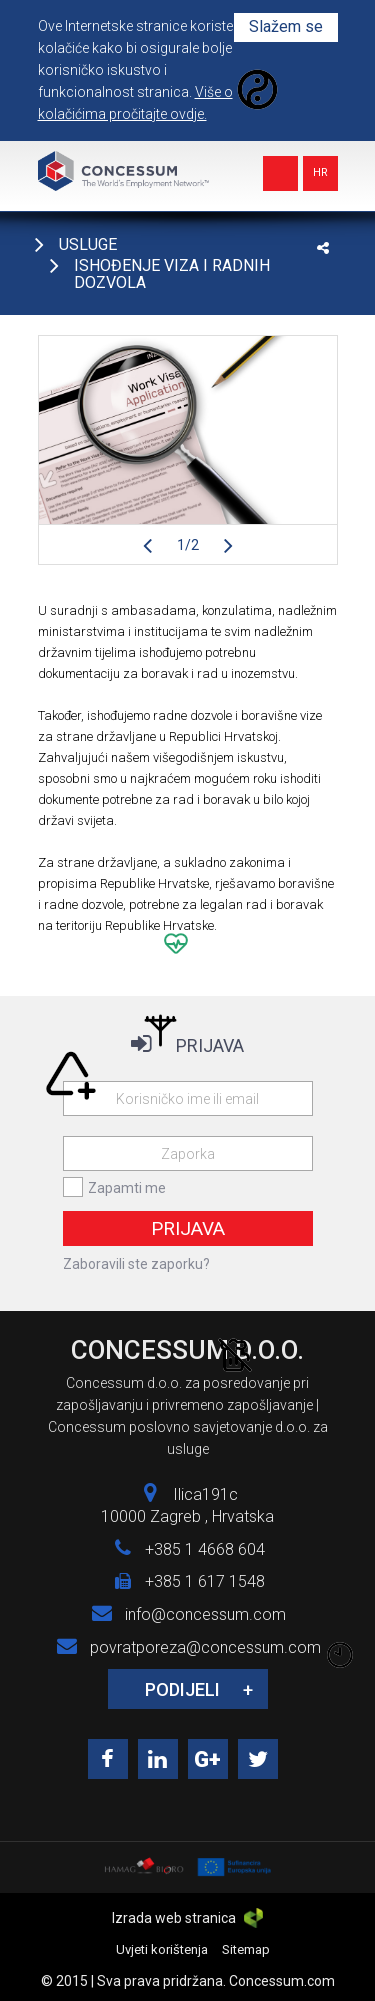  What do you see at coordinates (257, 89) in the screenshot?
I see `toggle balance or harmony mode` at bounding box center [257, 89].